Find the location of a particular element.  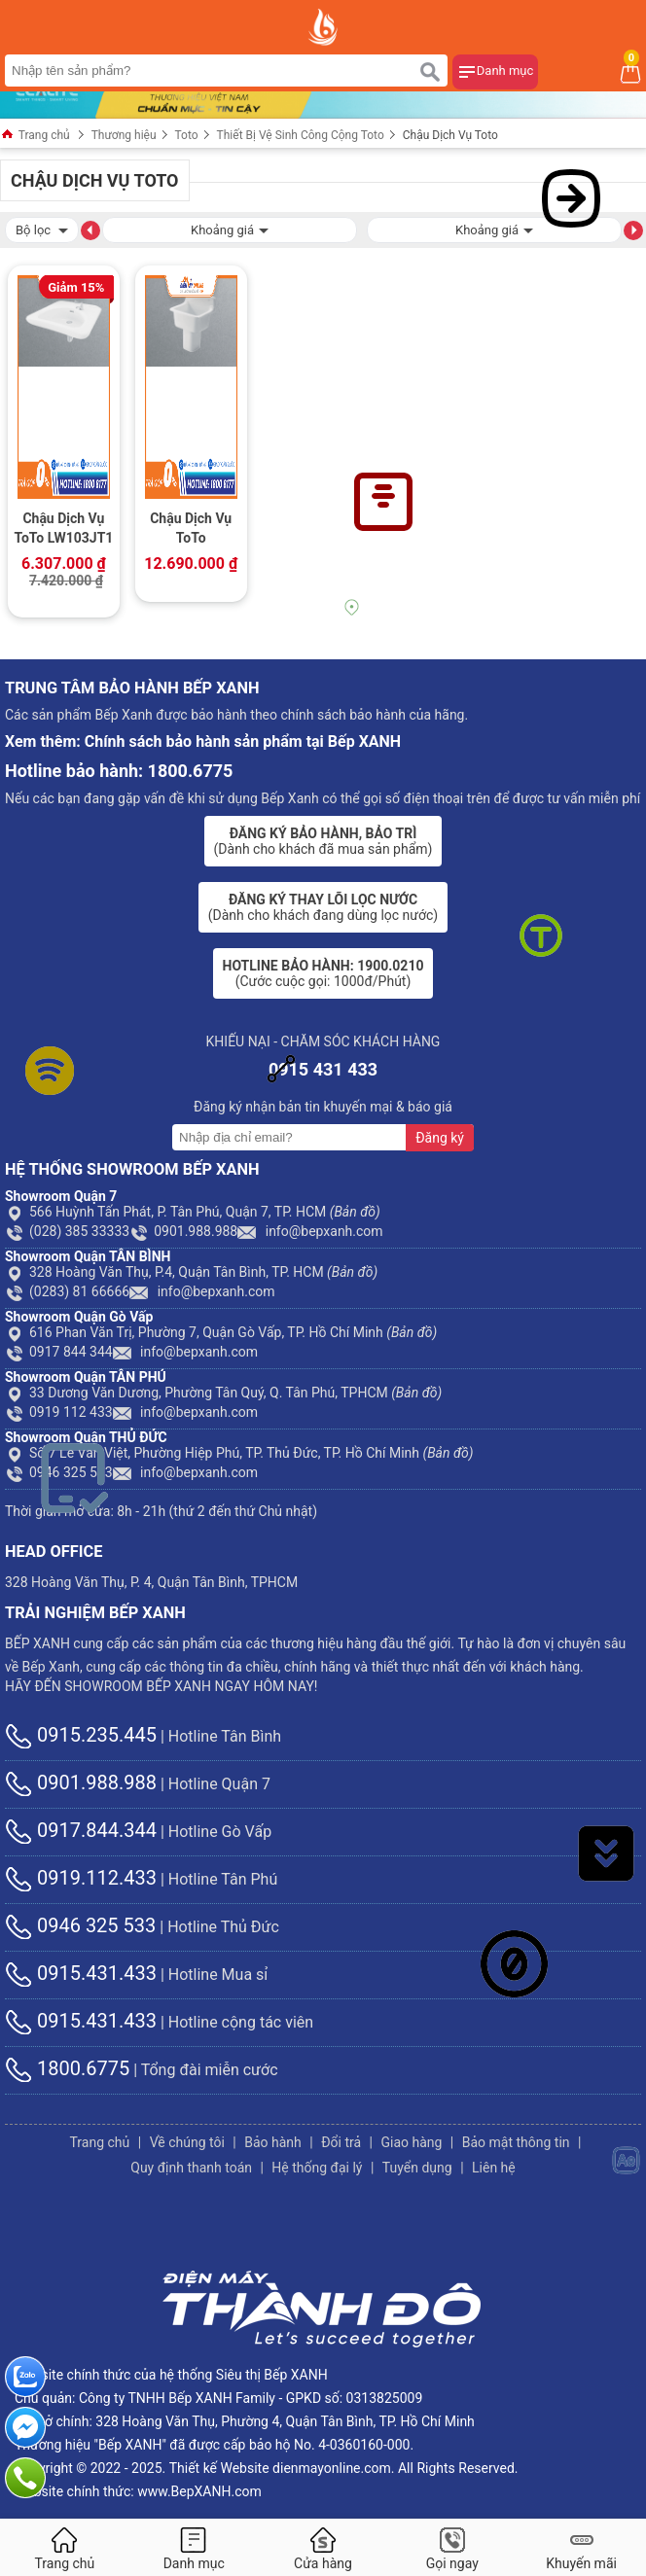

indicates content is public domain (CC0 license) is located at coordinates (514, 1963).